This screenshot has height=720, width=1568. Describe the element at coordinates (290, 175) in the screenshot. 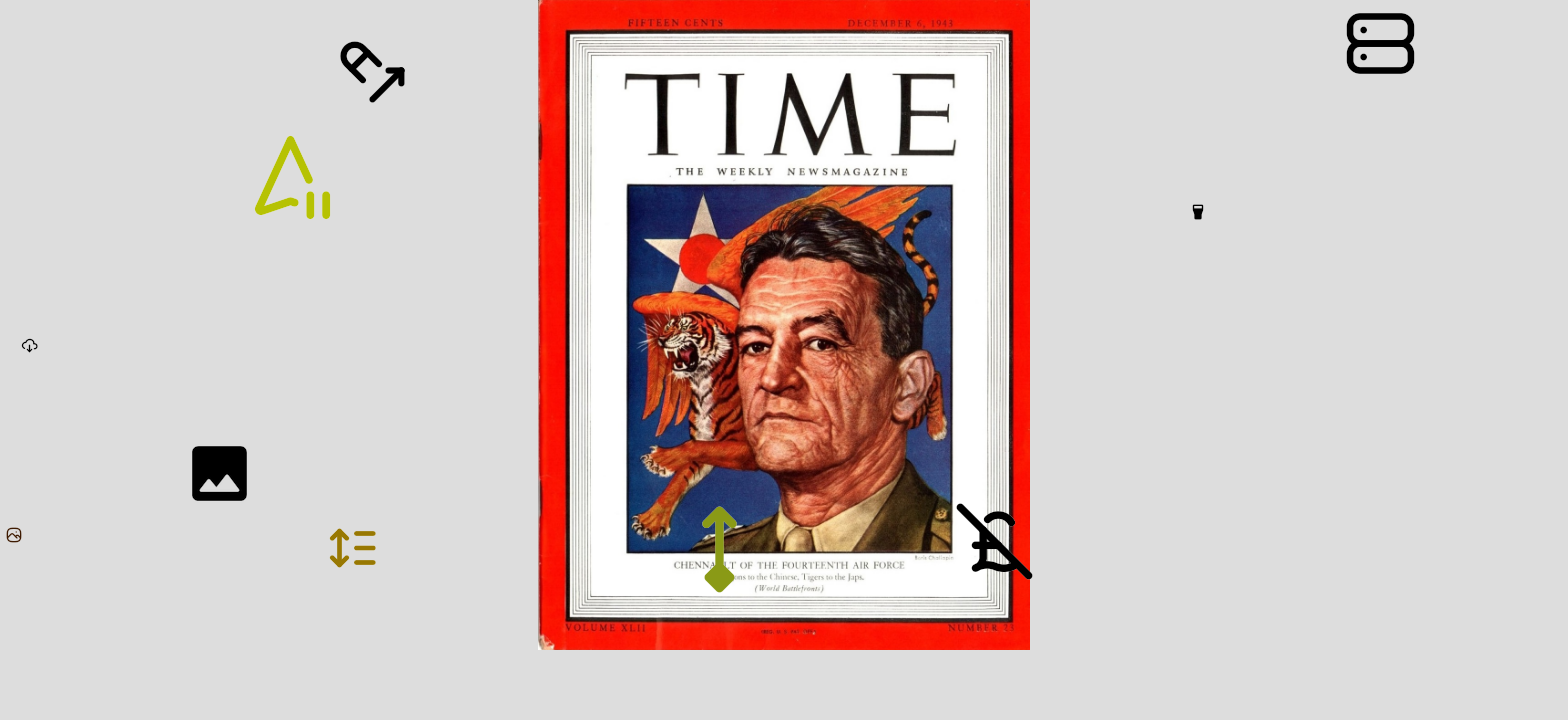

I see `pause current navigation or directions` at that location.